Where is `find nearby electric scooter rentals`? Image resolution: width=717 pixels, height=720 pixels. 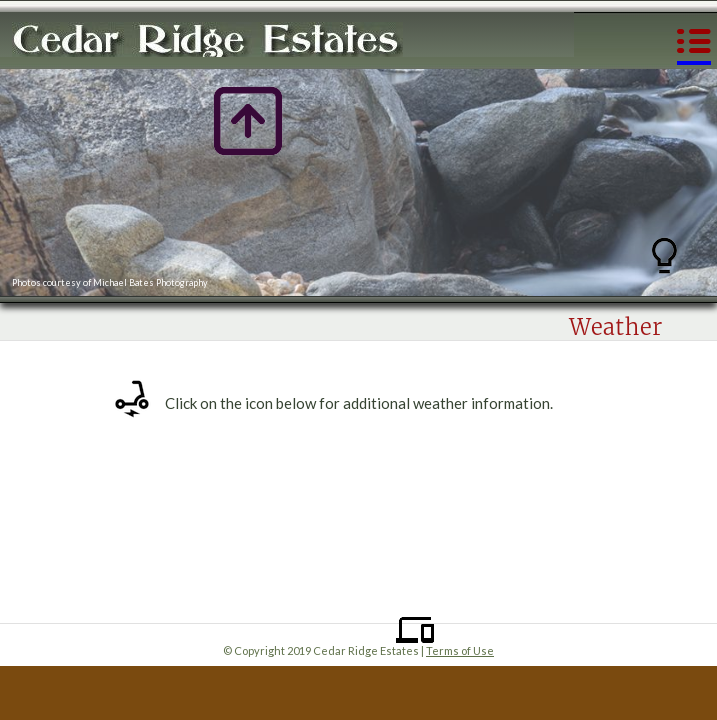
find nearby electric scooter rentals is located at coordinates (132, 399).